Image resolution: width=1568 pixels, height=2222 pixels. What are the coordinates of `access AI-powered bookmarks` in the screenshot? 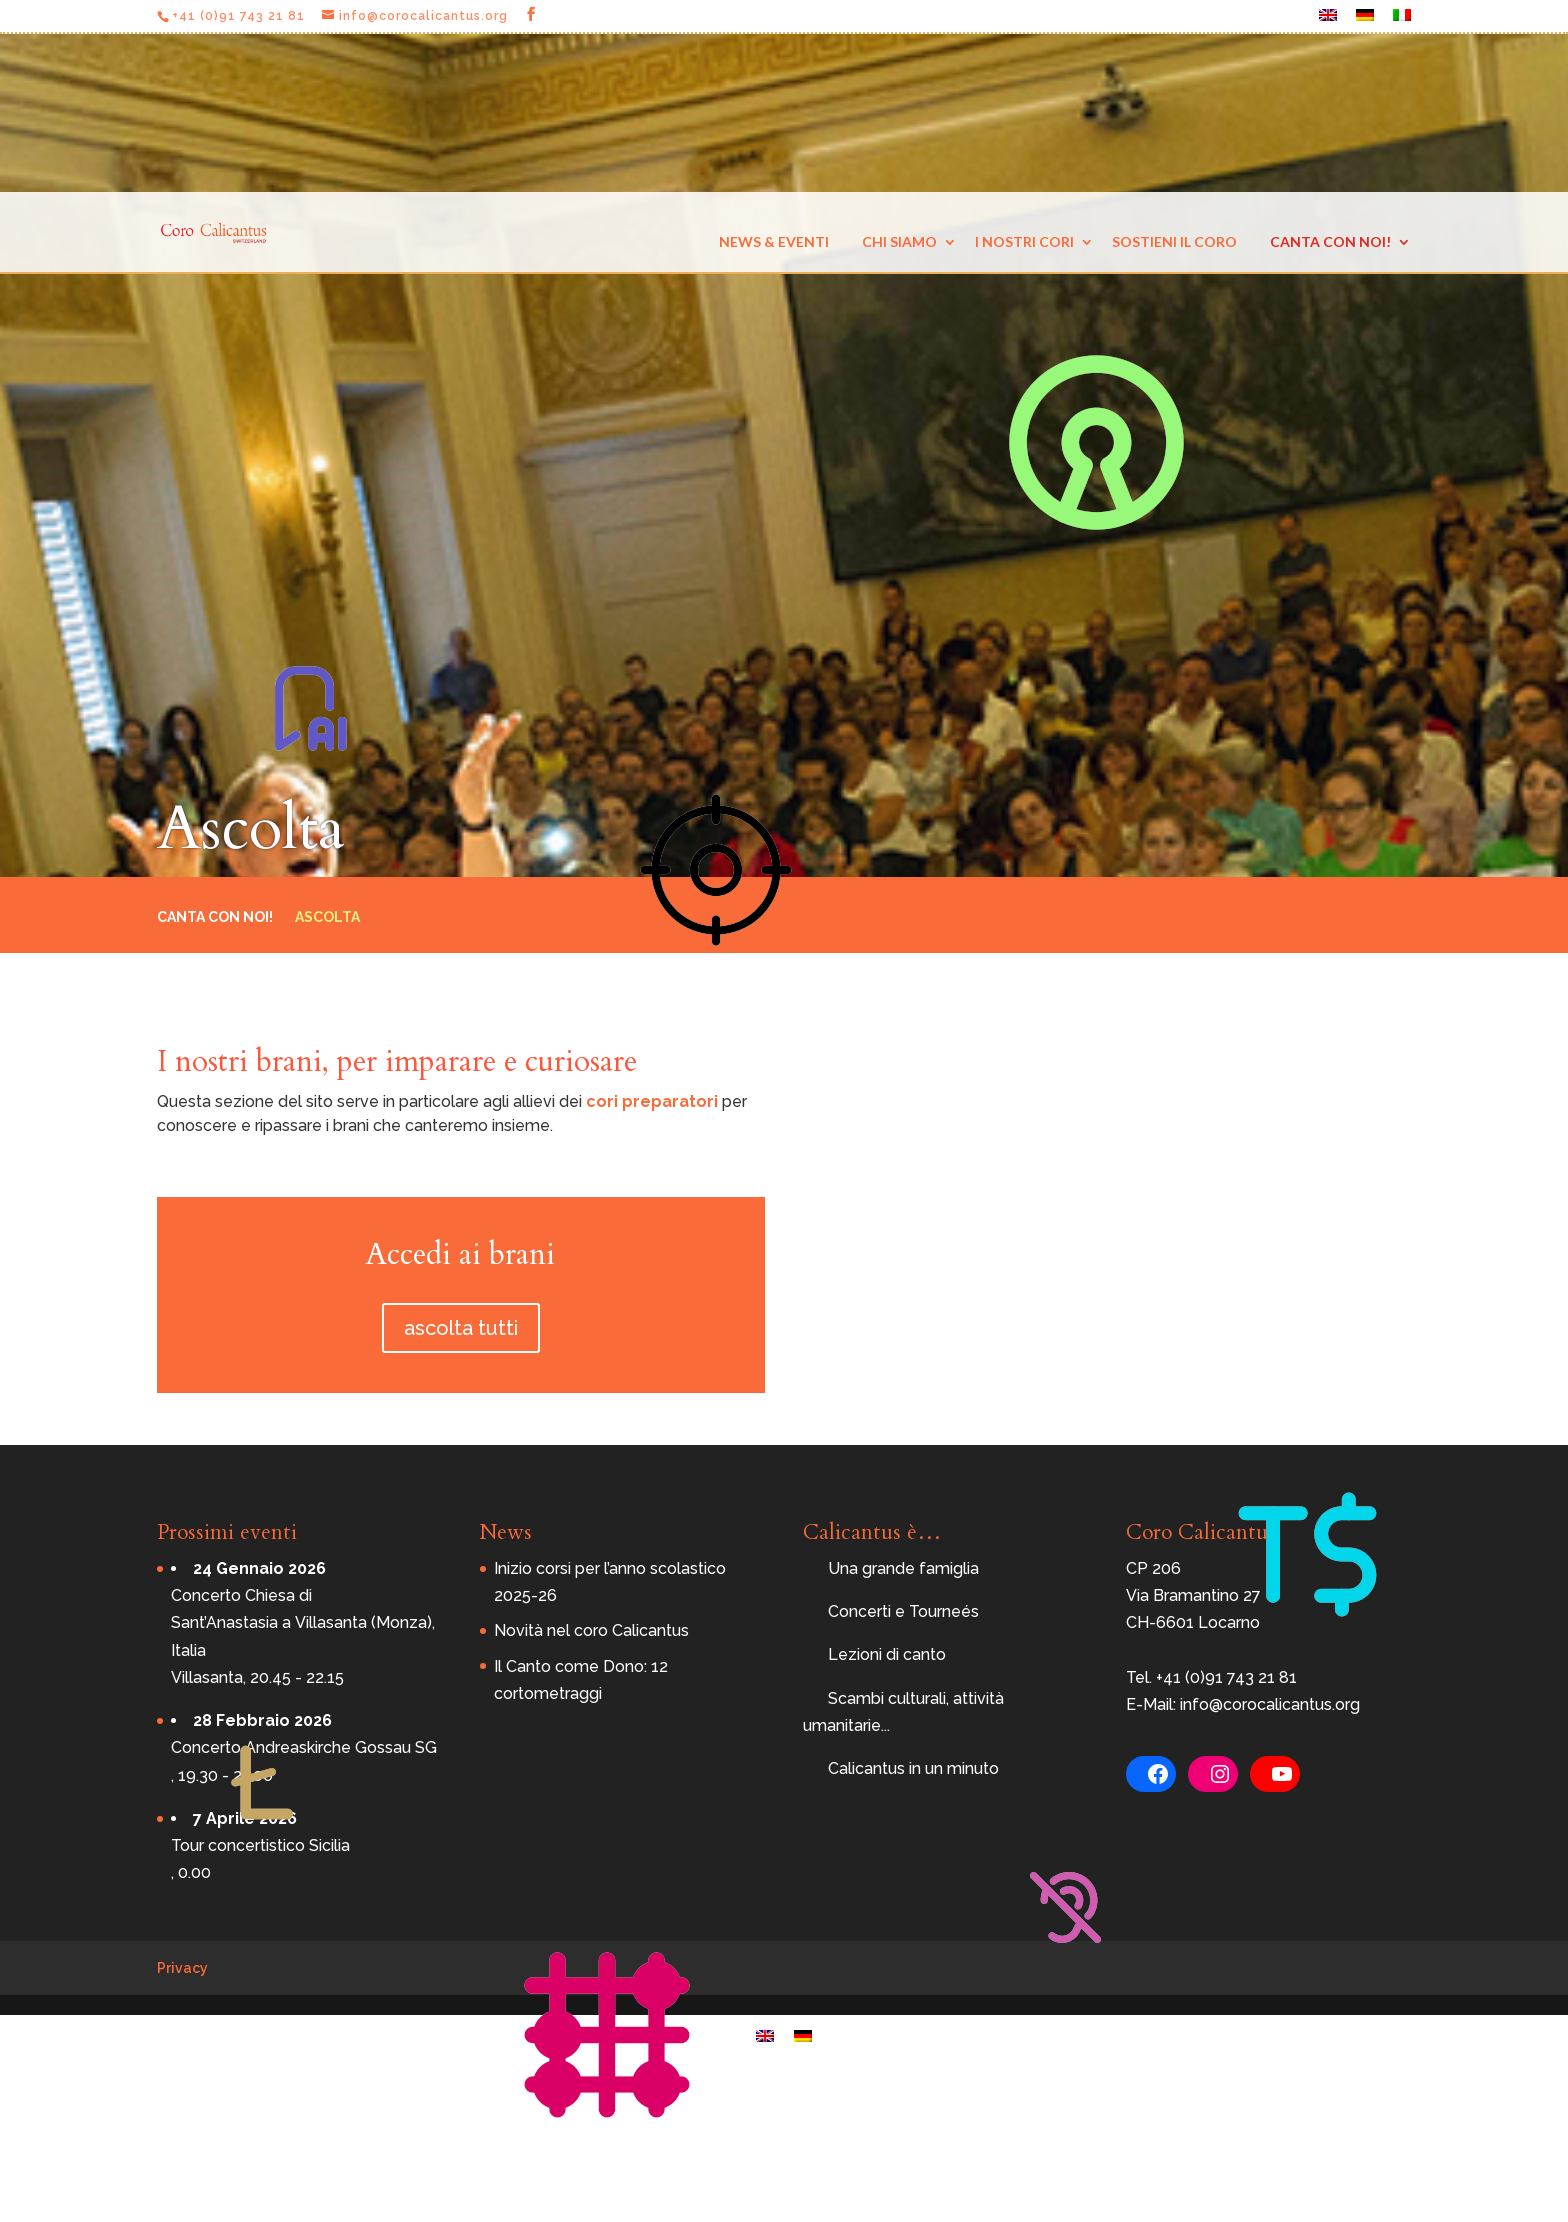 It's located at (304, 708).